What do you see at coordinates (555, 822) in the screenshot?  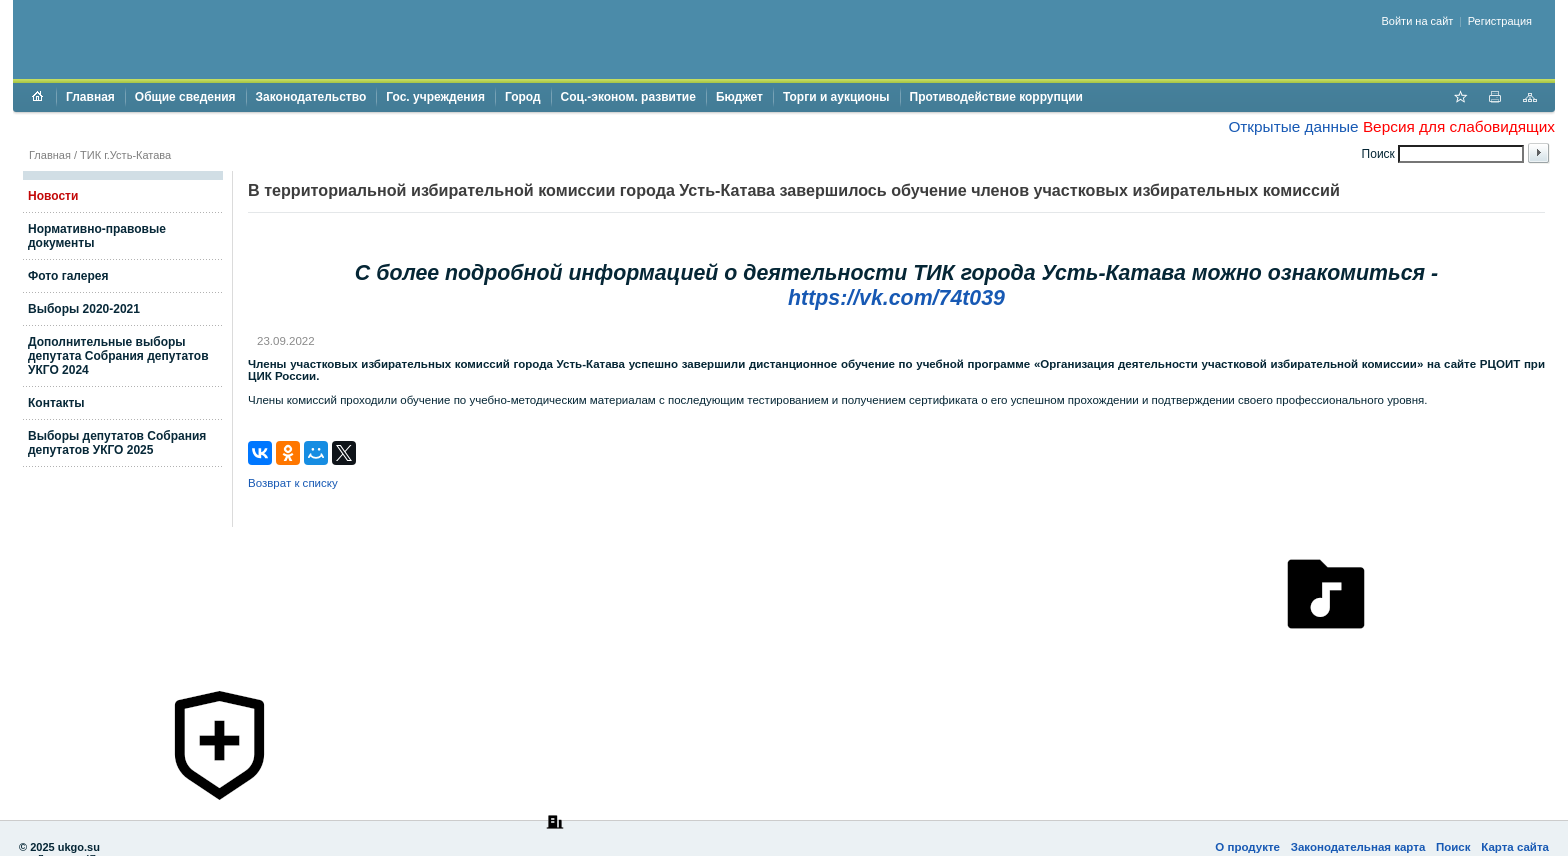 I see `view building or office location` at bounding box center [555, 822].